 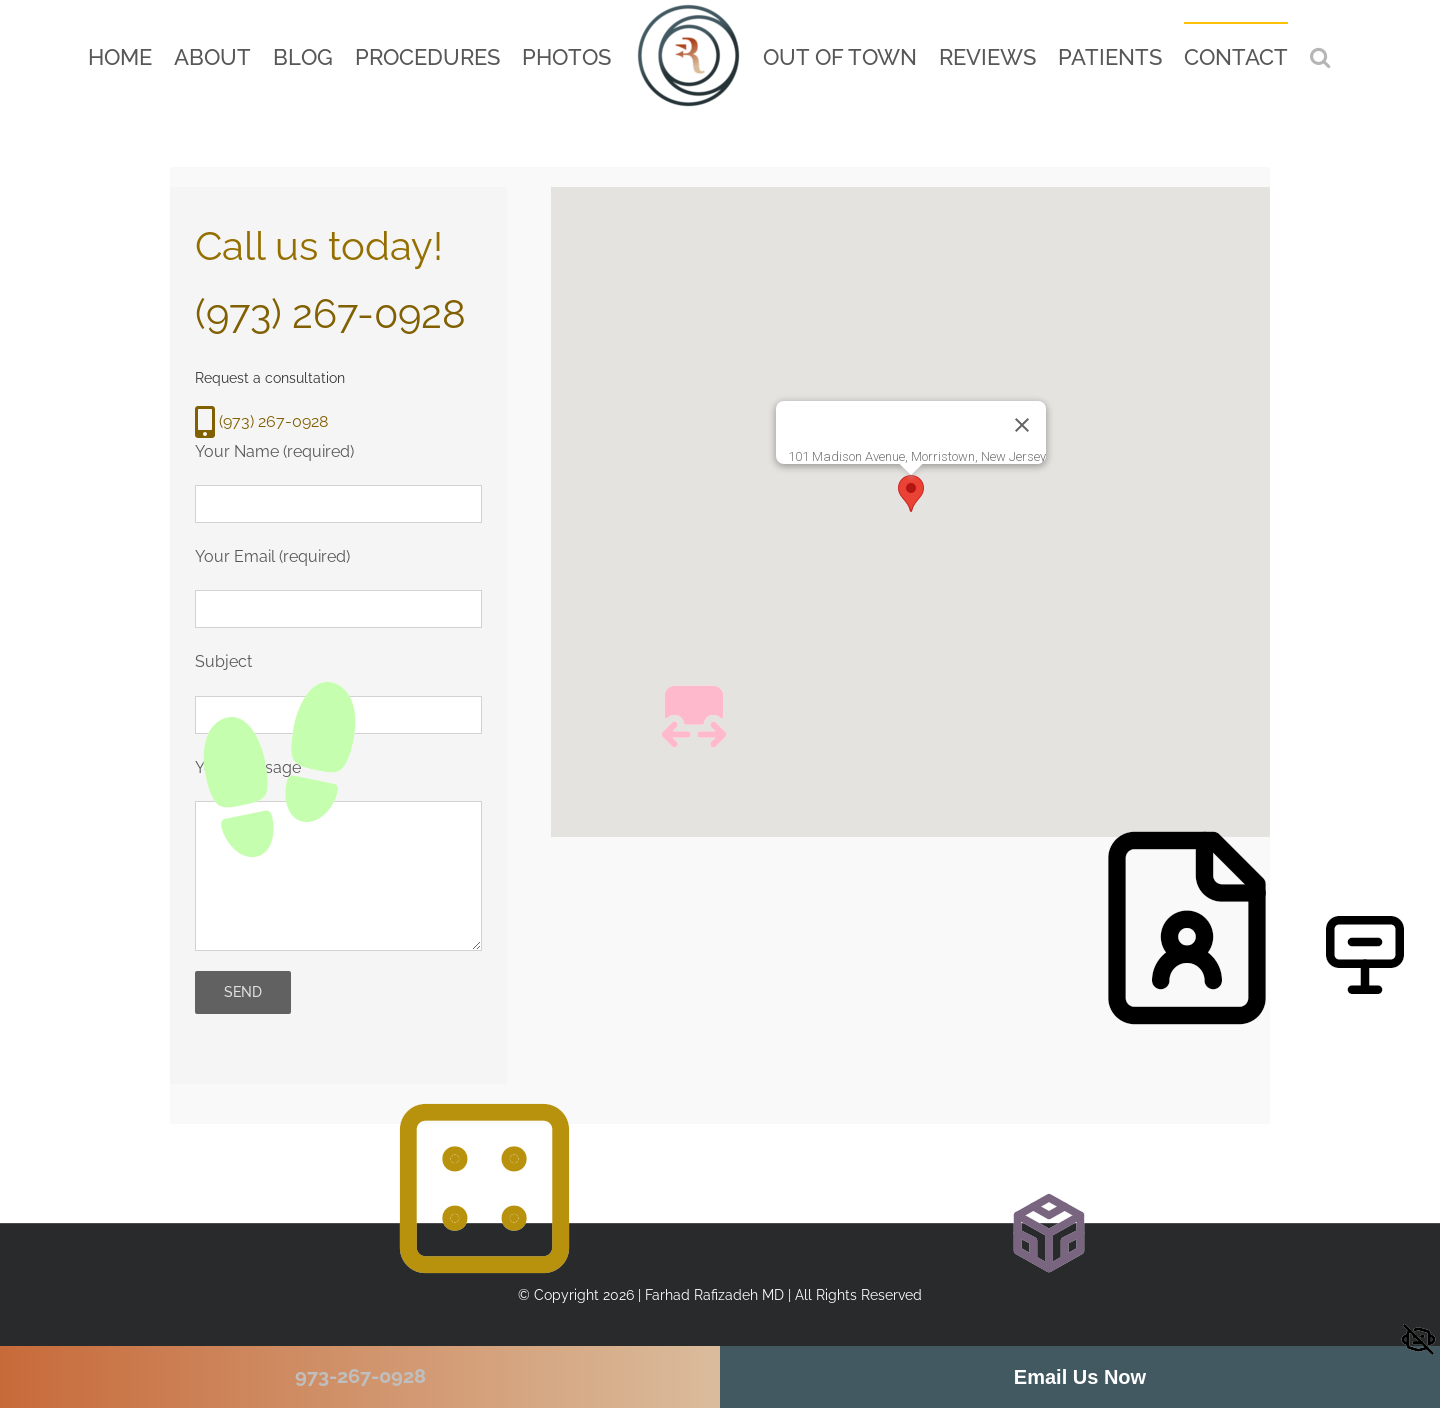 What do you see at coordinates (1365, 955) in the screenshot?
I see `indicates a reserved spot or area` at bounding box center [1365, 955].